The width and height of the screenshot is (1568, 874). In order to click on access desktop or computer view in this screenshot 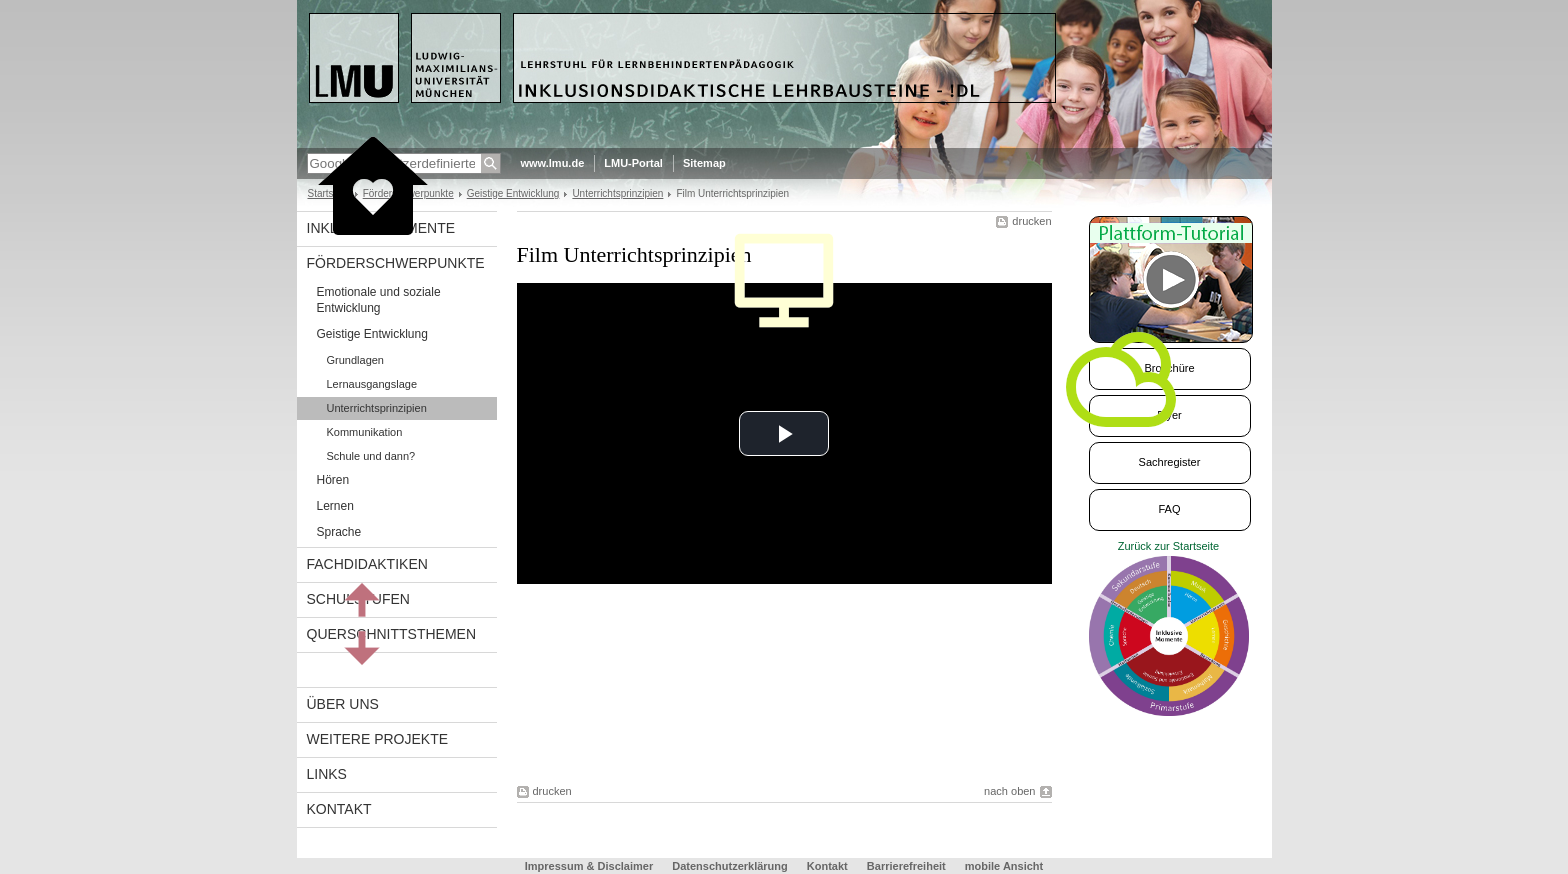, I will do `click(784, 278)`.